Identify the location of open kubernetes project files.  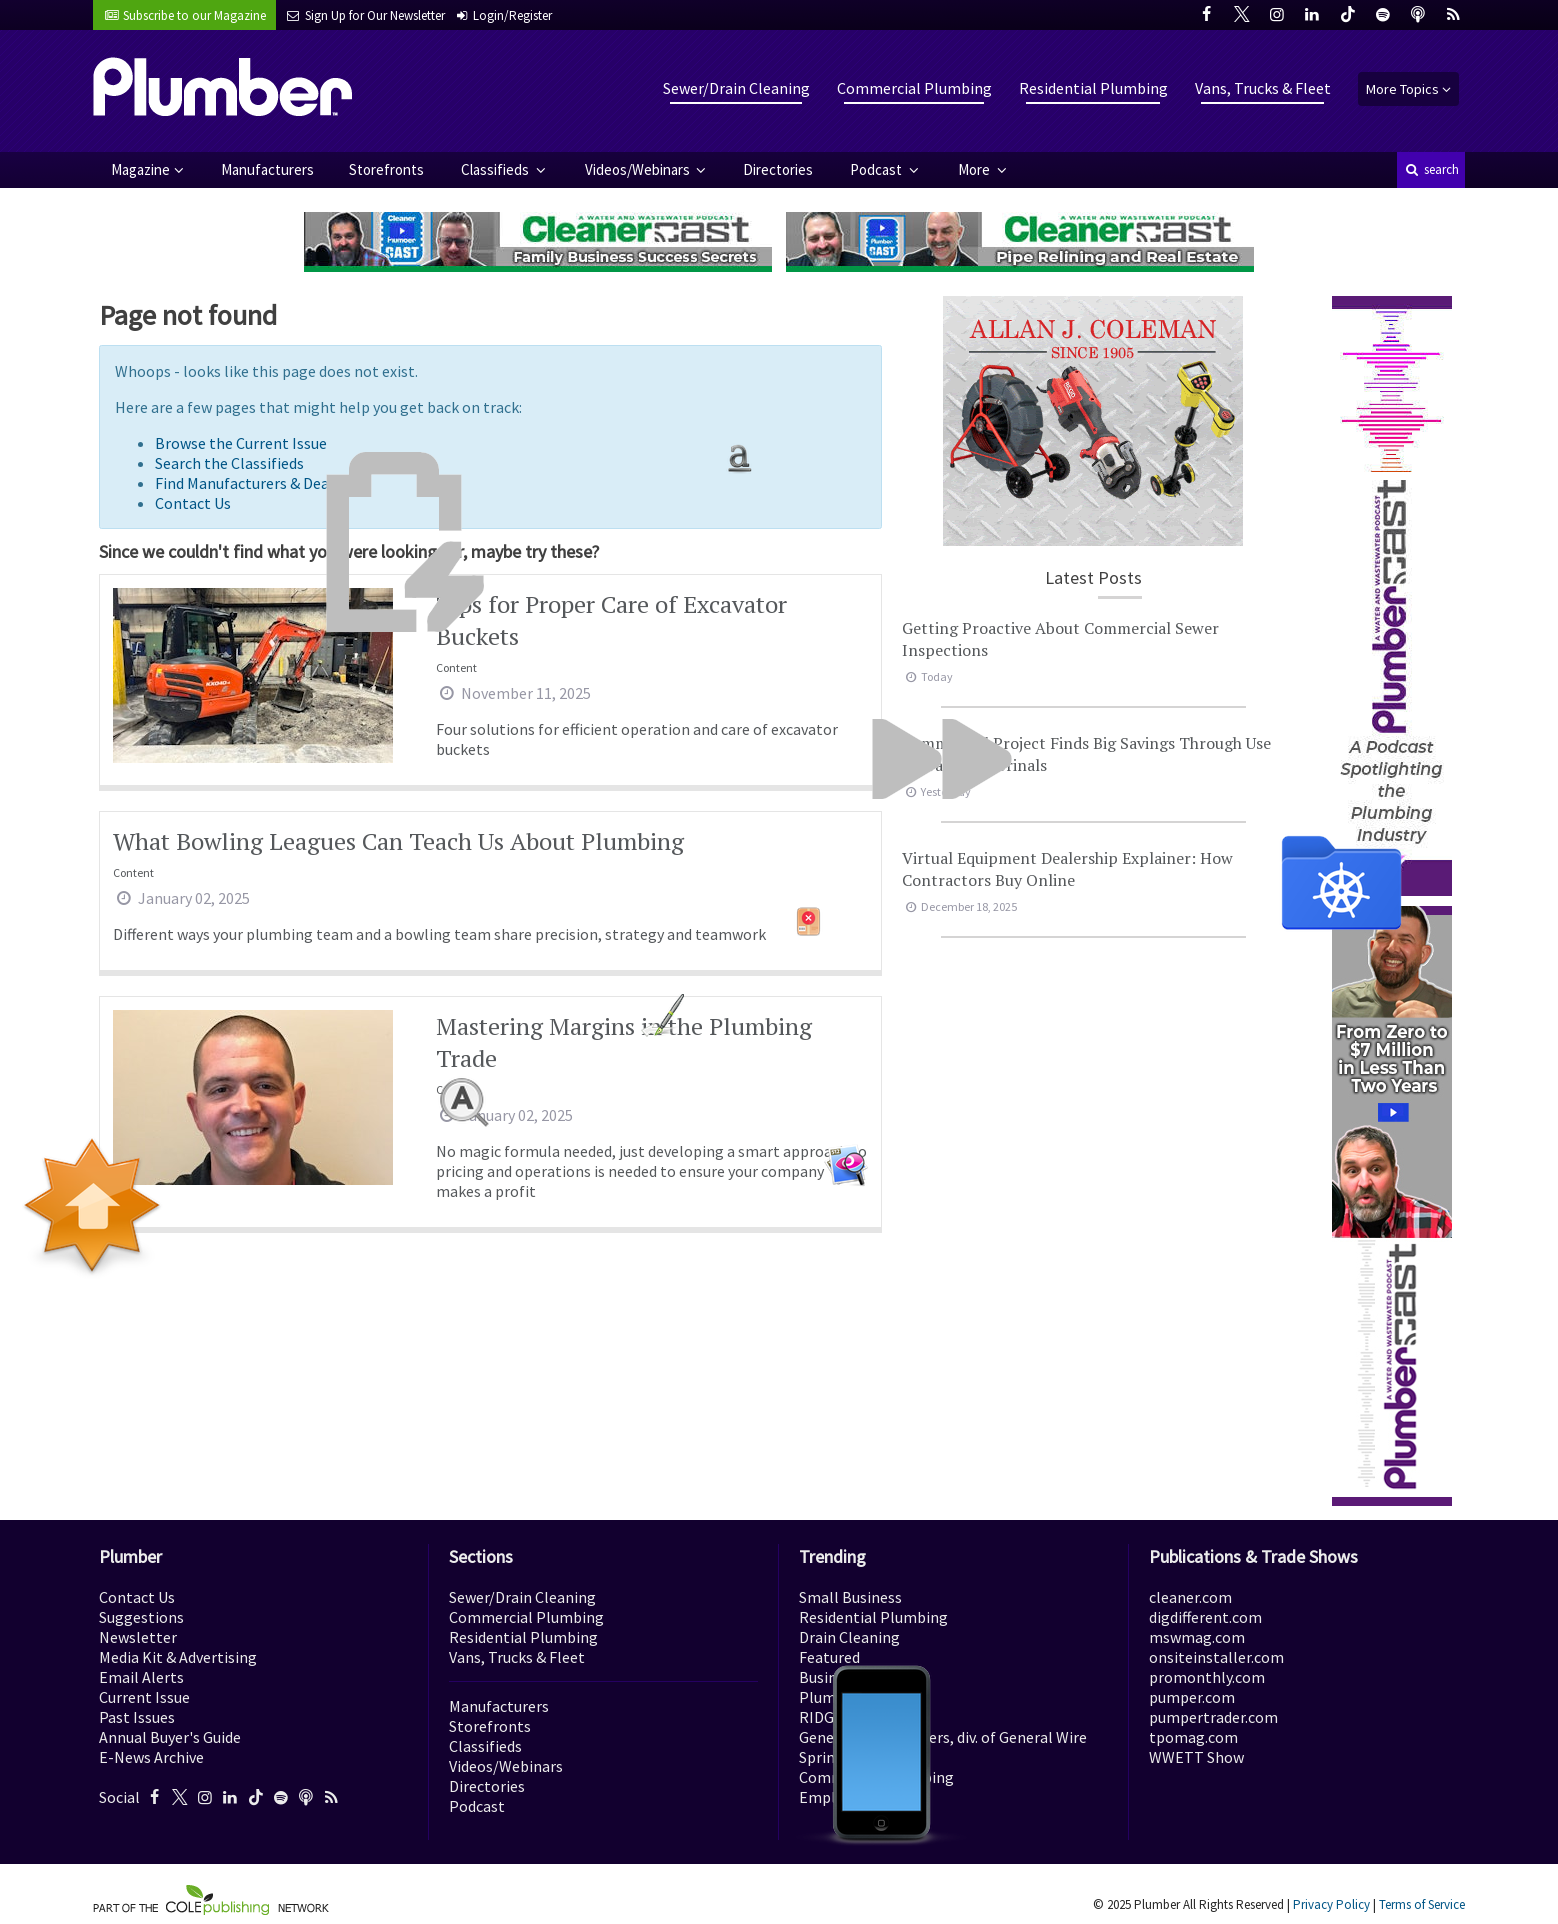
(1341, 886).